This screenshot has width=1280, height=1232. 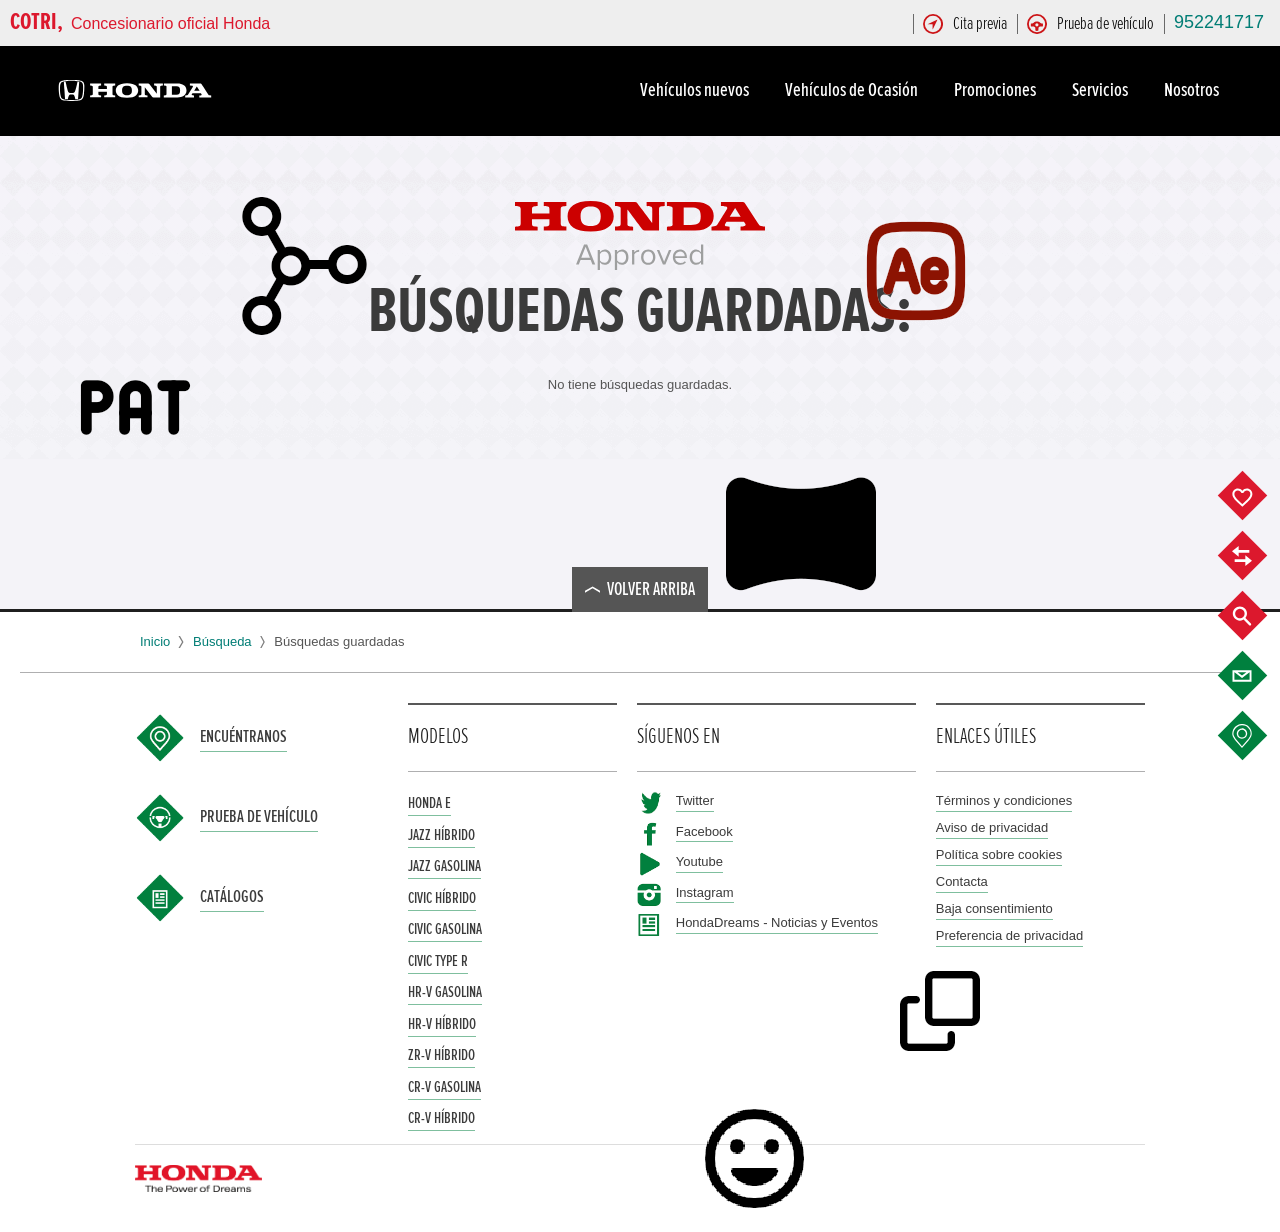 I want to click on access AI model settings, so click(x=303, y=266).